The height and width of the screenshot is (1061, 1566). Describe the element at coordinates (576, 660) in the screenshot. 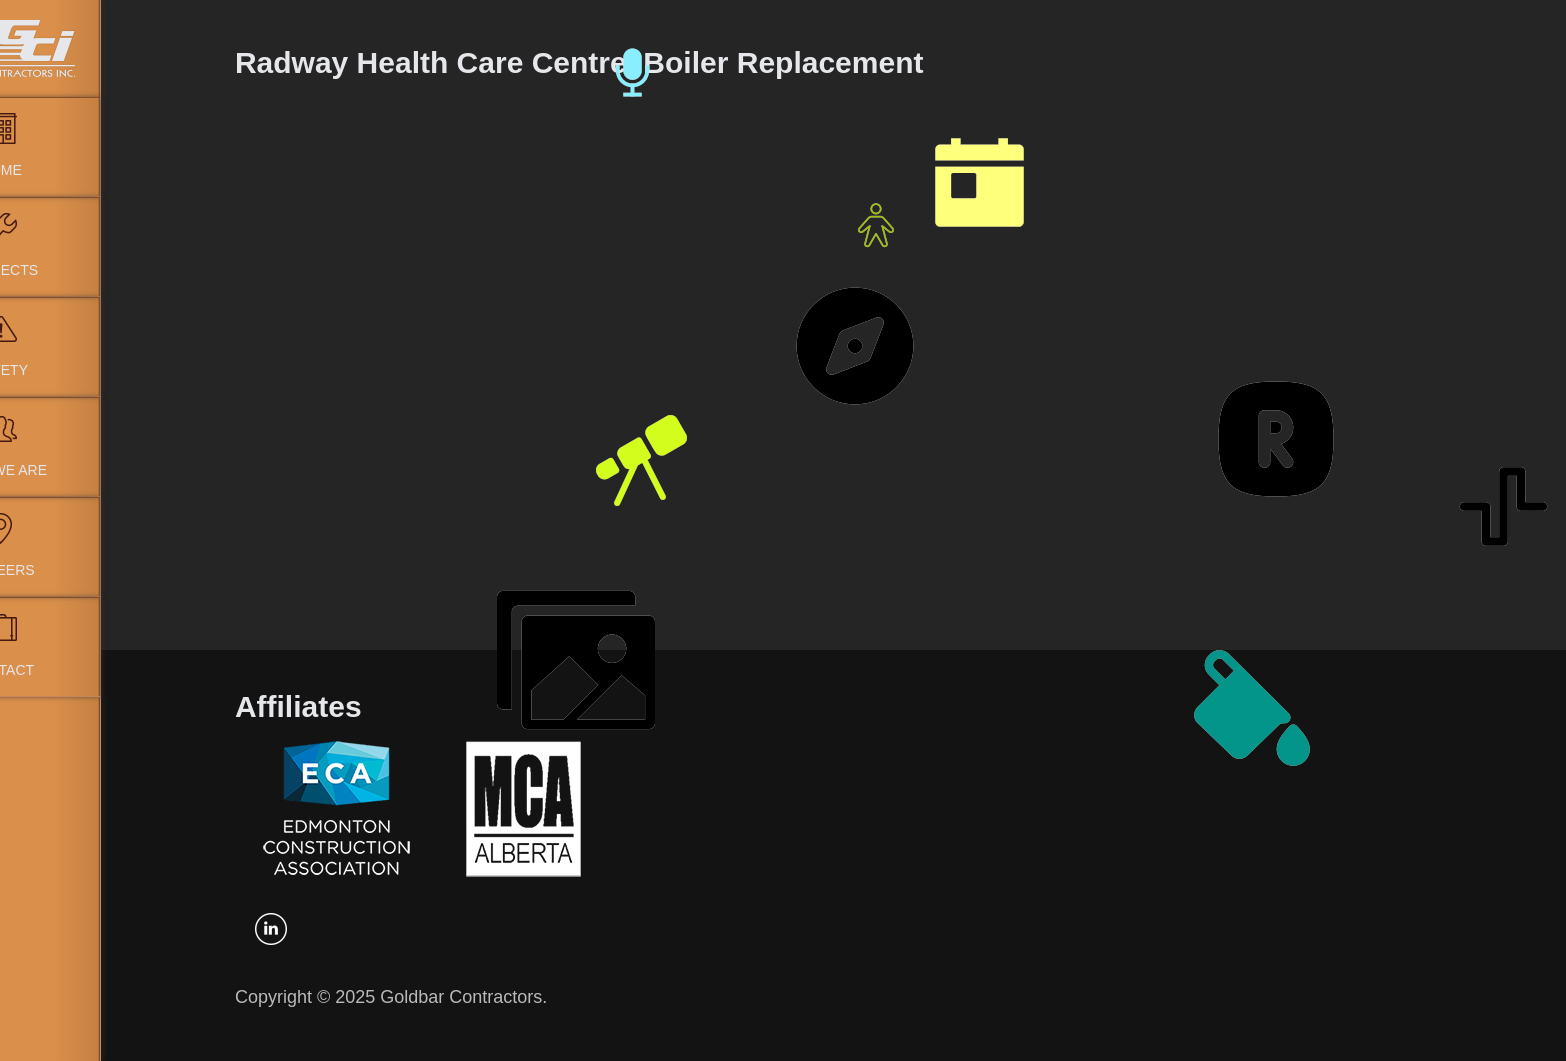

I see `view photo gallery` at that location.